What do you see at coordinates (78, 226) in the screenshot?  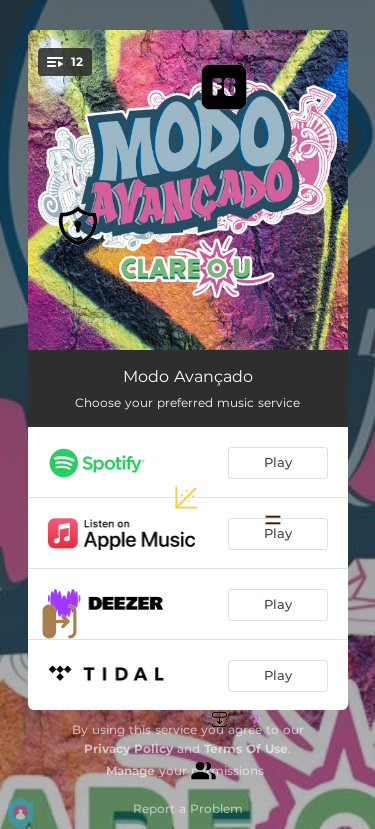 I see `access security or privacy settings` at bounding box center [78, 226].